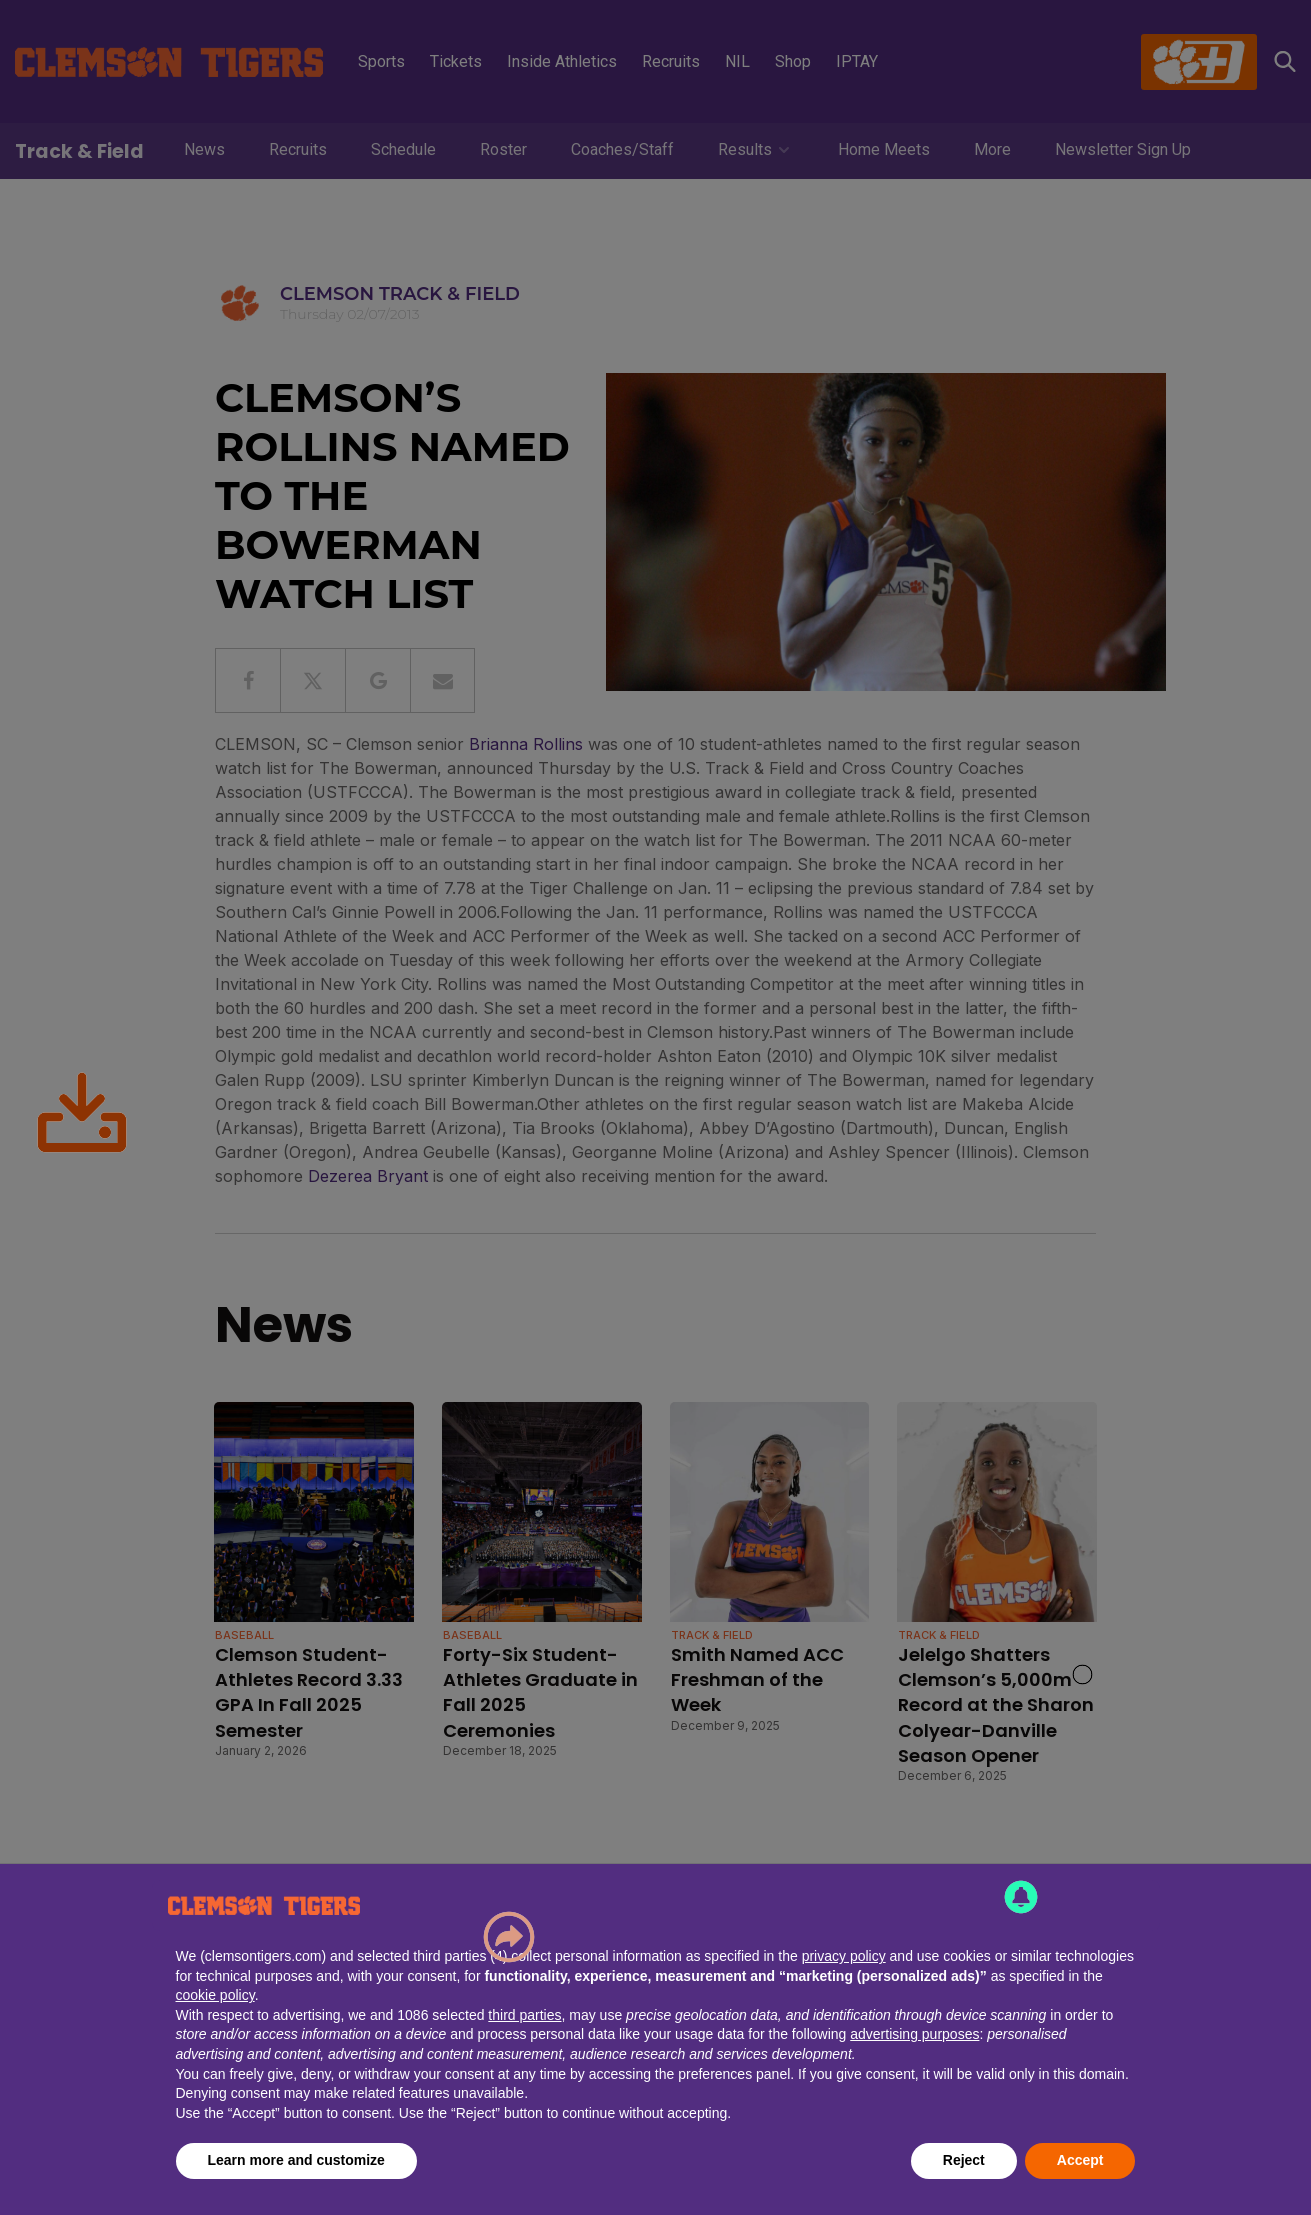 The width and height of the screenshot is (1311, 2215). Describe the element at coordinates (509, 1937) in the screenshot. I see `share or forward content` at that location.